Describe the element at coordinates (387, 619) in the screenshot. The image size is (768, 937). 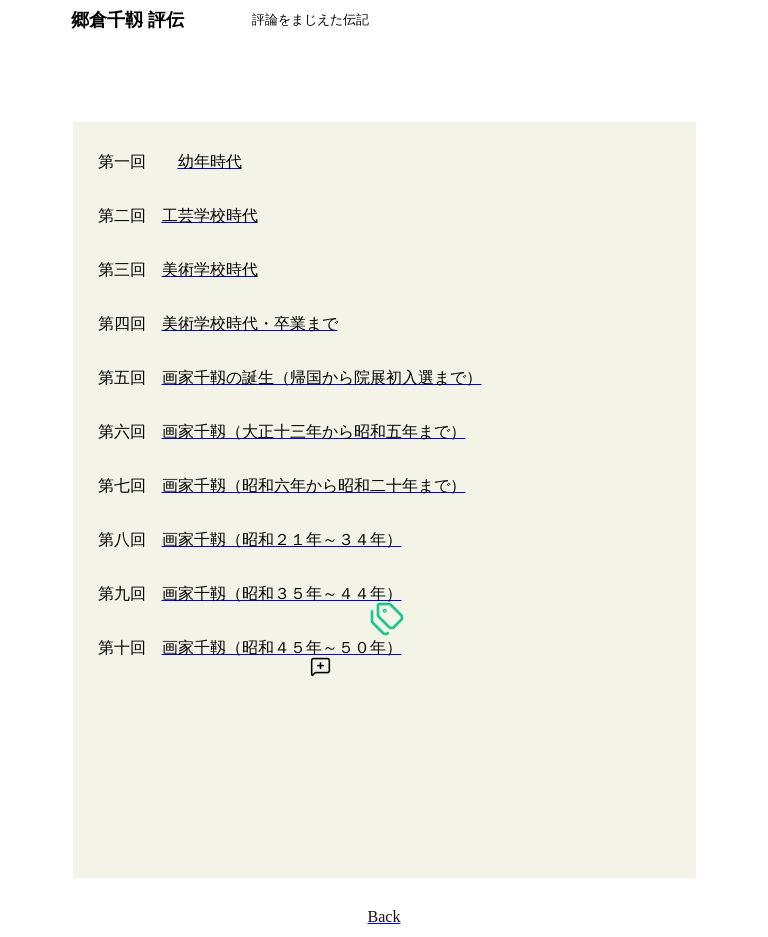
I see `manage tags or labels` at that location.